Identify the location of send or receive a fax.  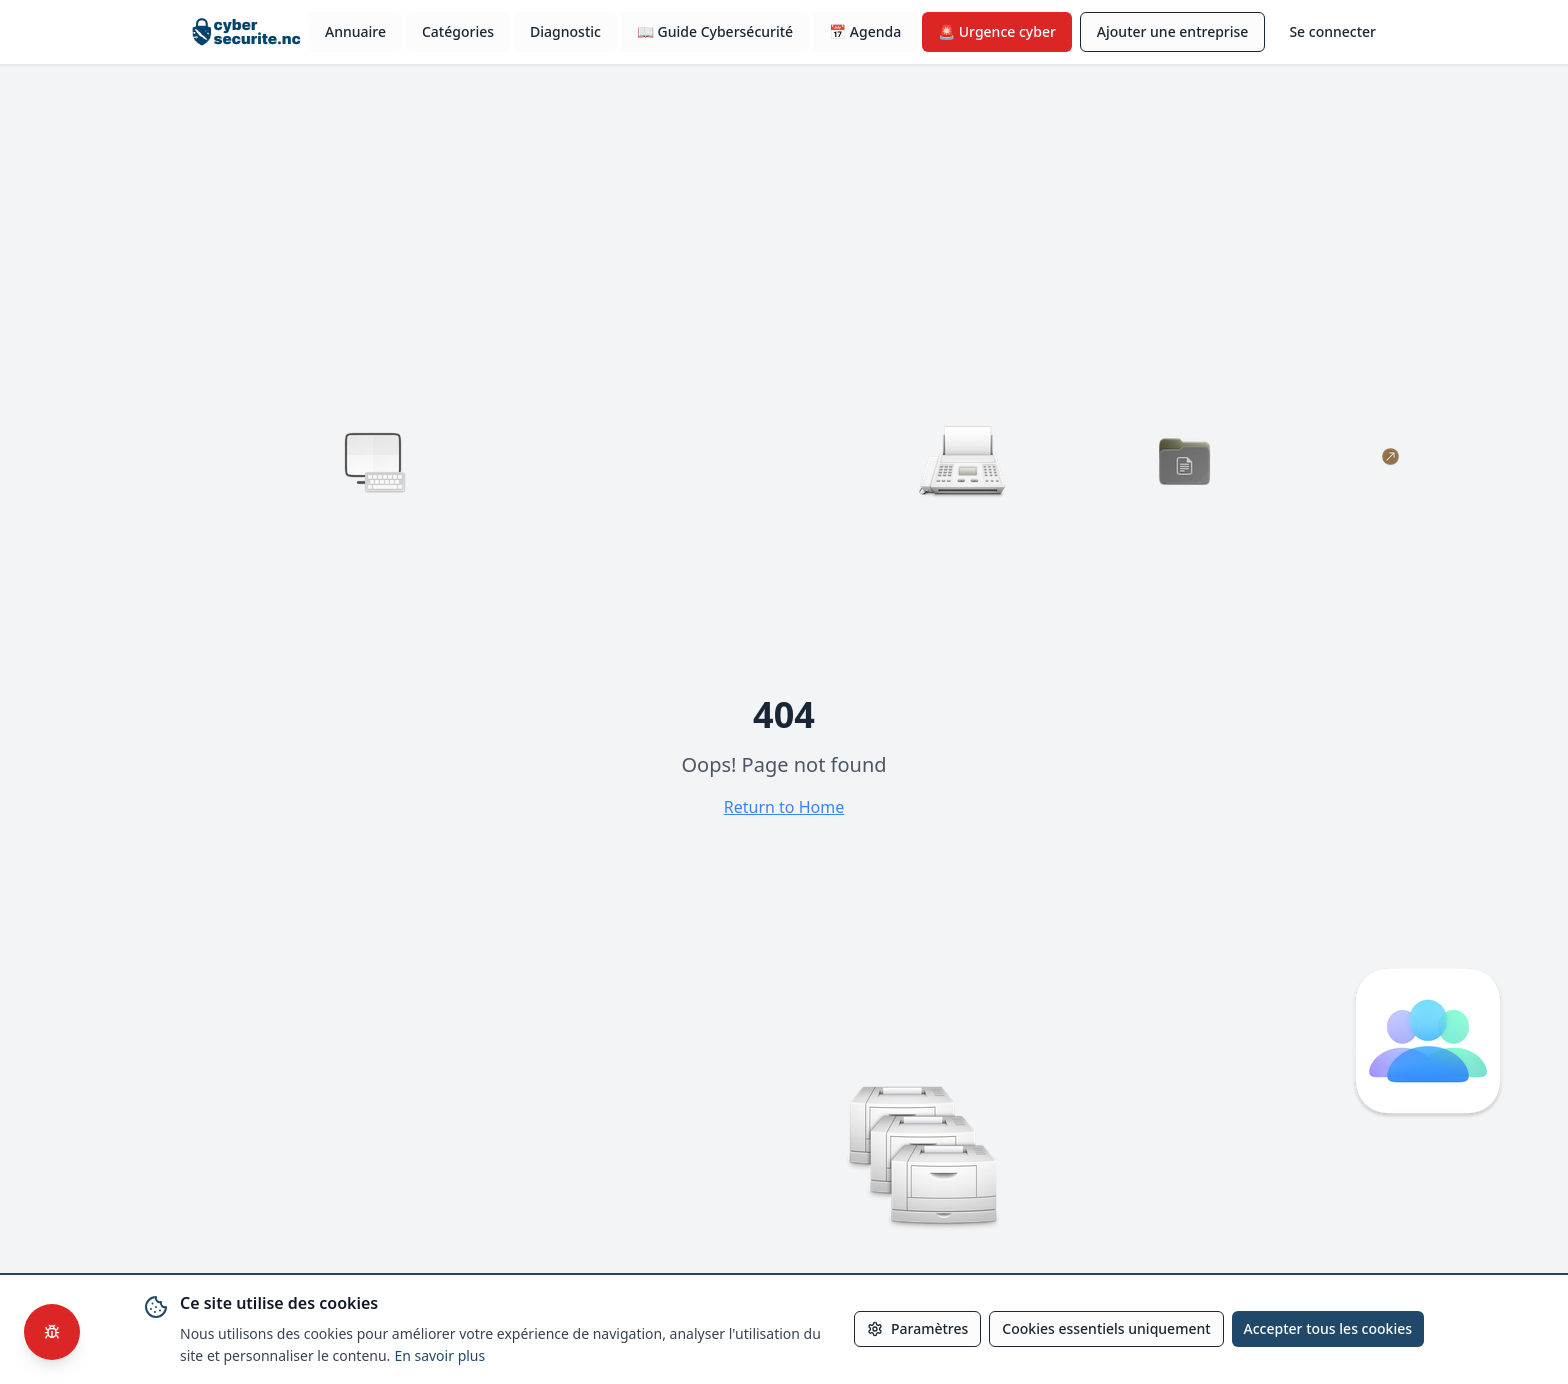
(962, 462).